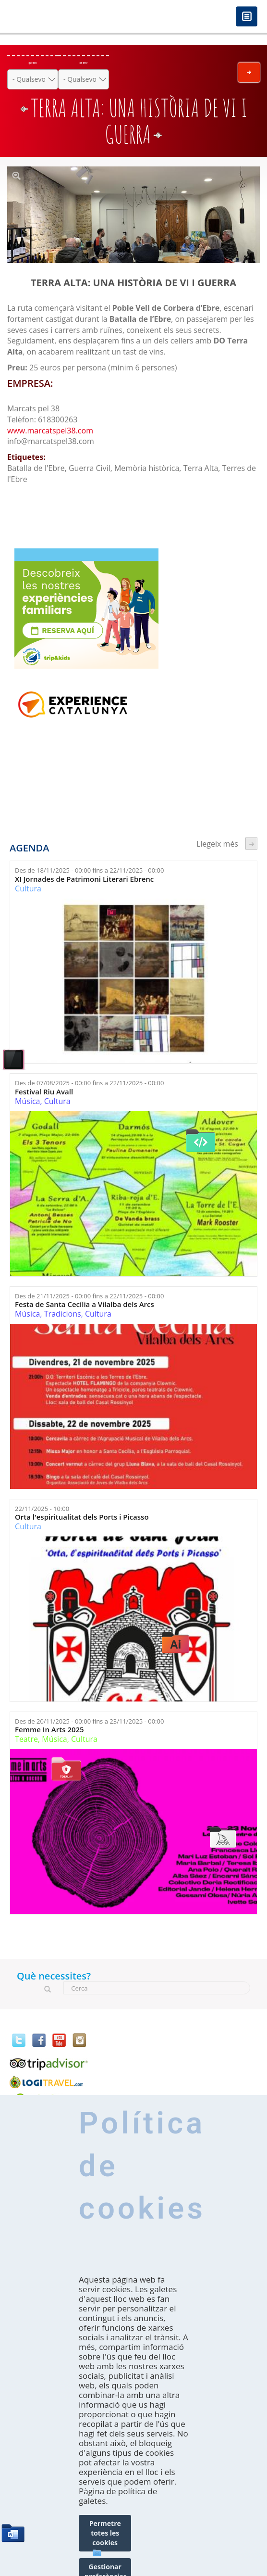  What do you see at coordinates (175, 1643) in the screenshot?
I see `open folder containing Adobe Illustrator files` at bounding box center [175, 1643].